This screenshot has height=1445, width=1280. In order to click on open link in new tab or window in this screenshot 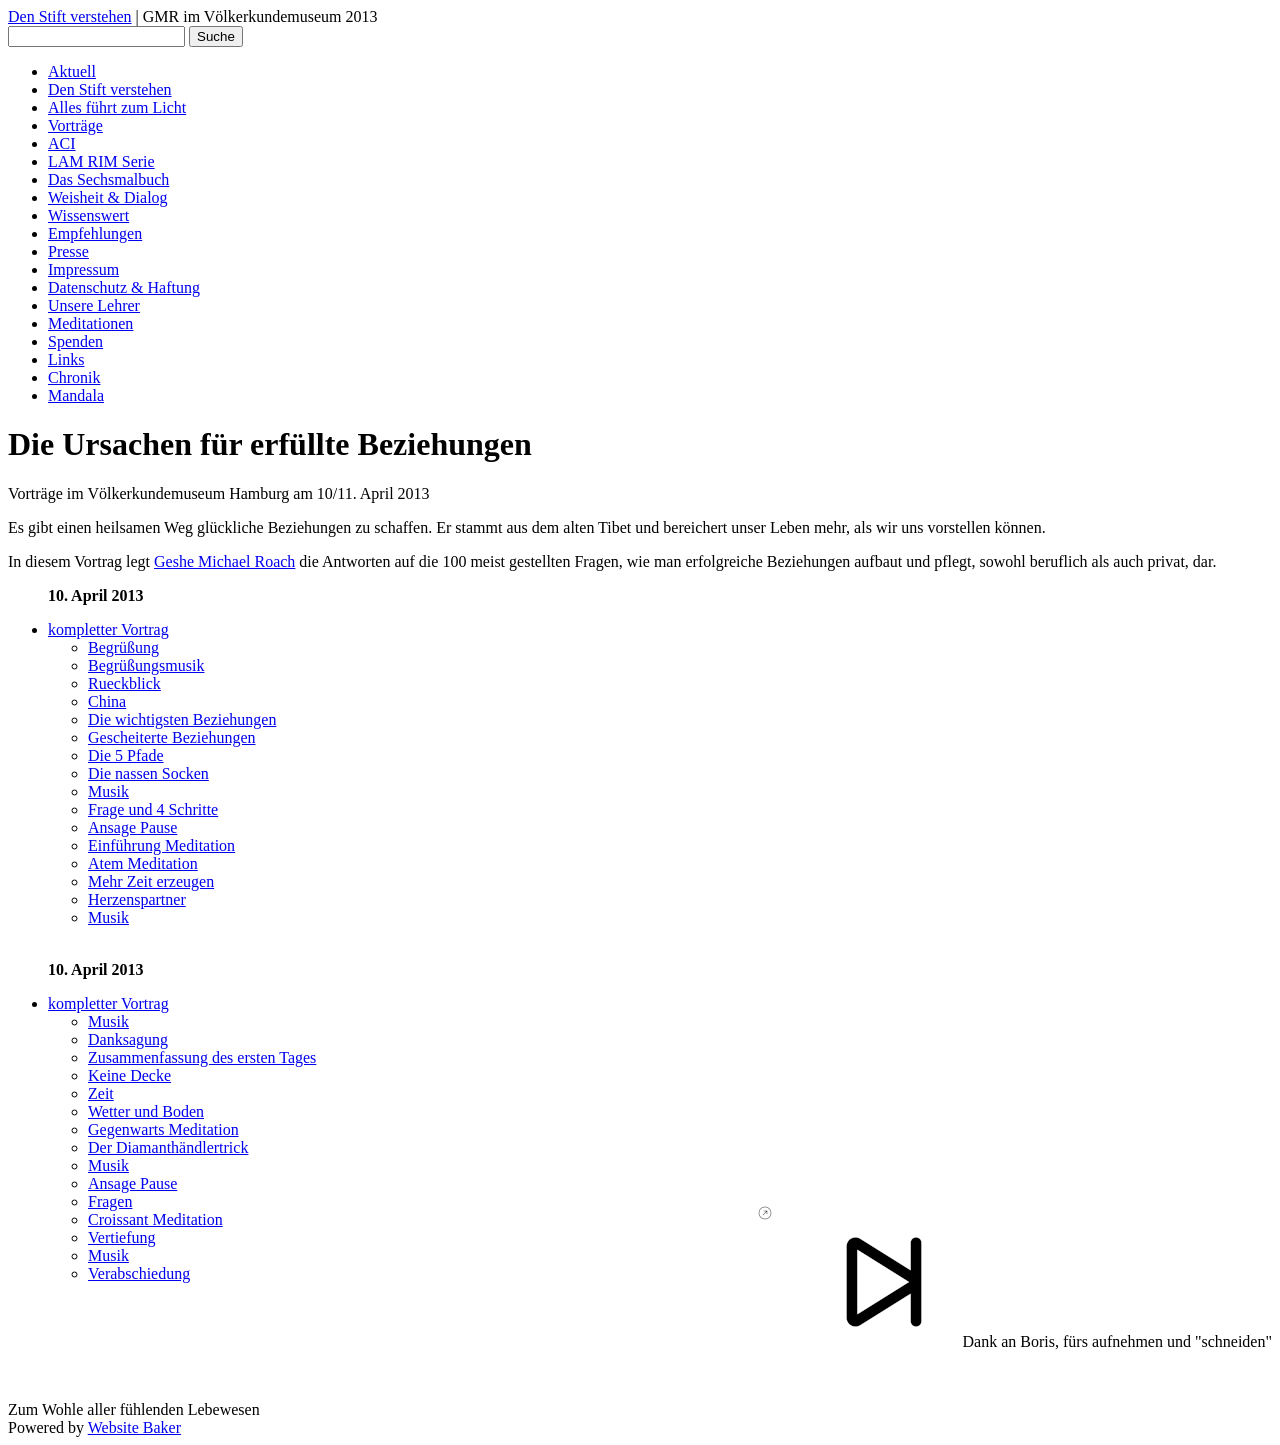, I will do `click(765, 1213)`.